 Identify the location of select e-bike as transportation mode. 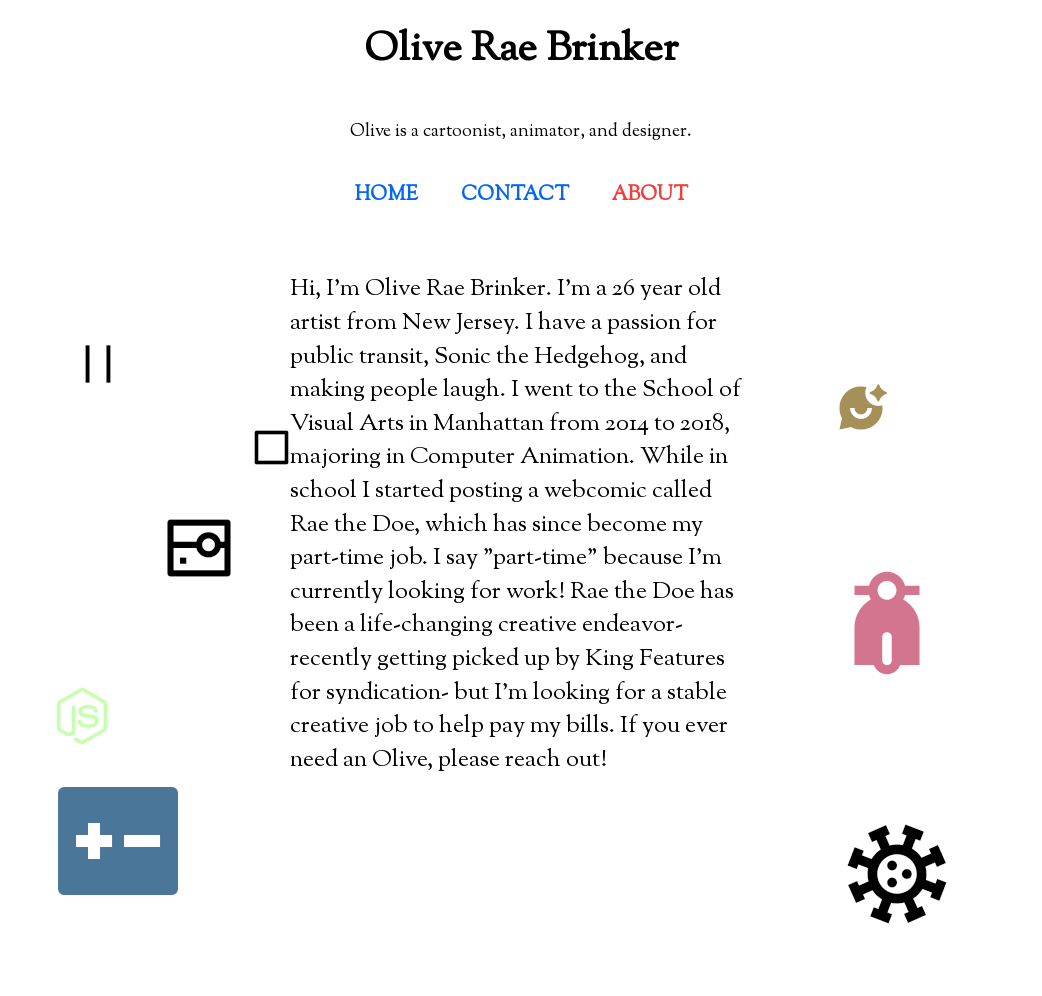
(887, 623).